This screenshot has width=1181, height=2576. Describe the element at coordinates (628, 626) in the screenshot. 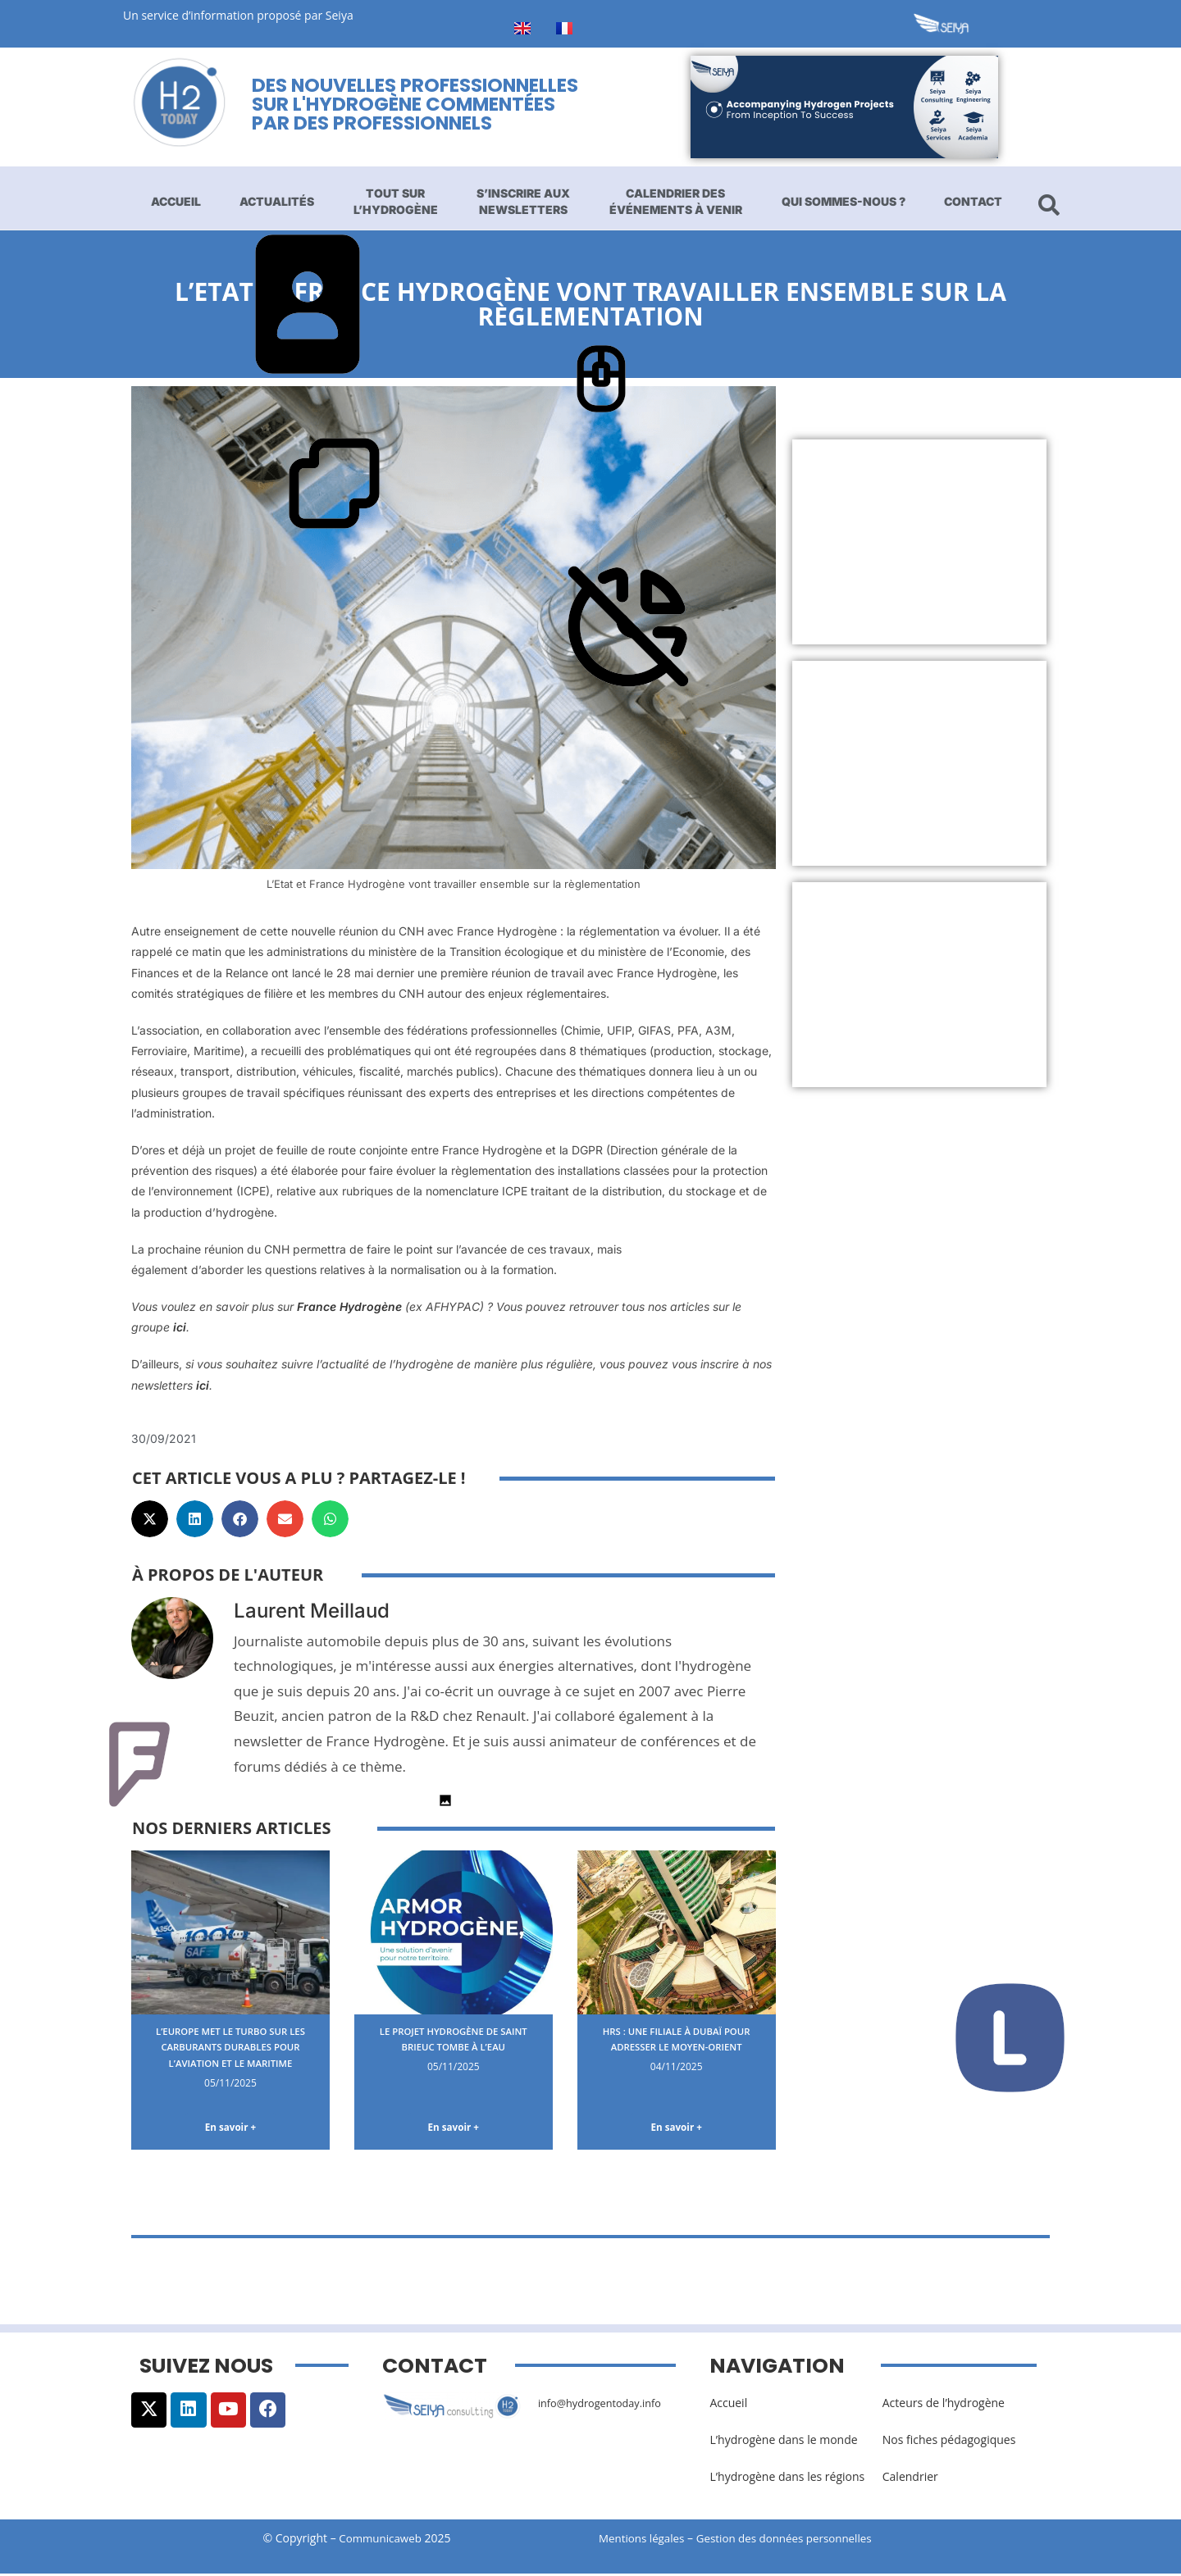

I see `disable pie chart visualization` at that location.